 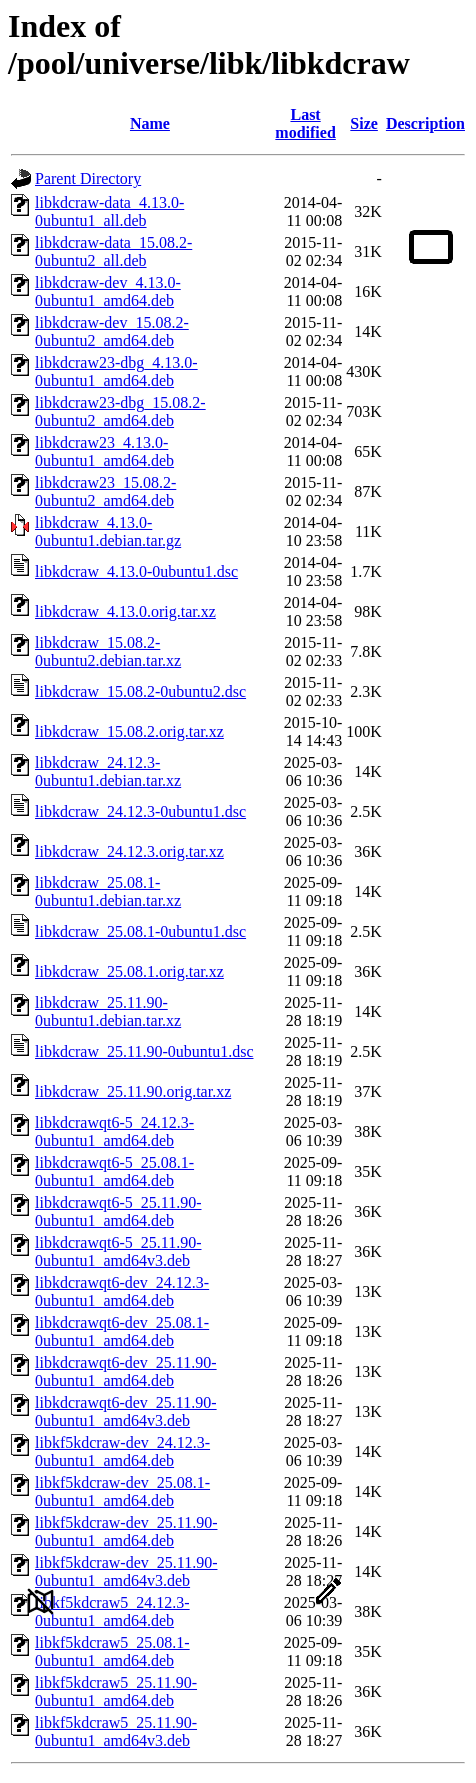 I want to click on map view is currently disabled, so click(x=40, y=1601).